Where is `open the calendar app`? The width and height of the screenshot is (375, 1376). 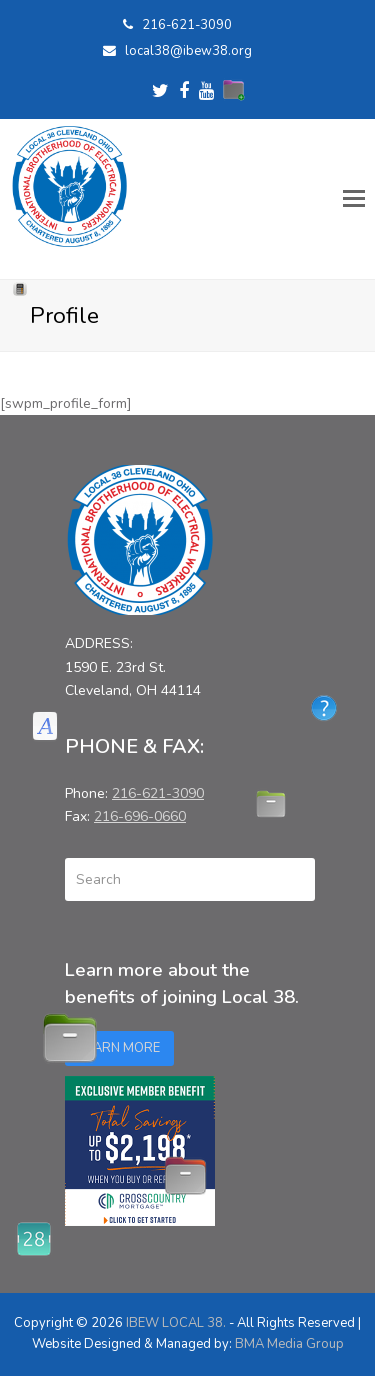 open the calendar app is located at coordinates (34, 1239).